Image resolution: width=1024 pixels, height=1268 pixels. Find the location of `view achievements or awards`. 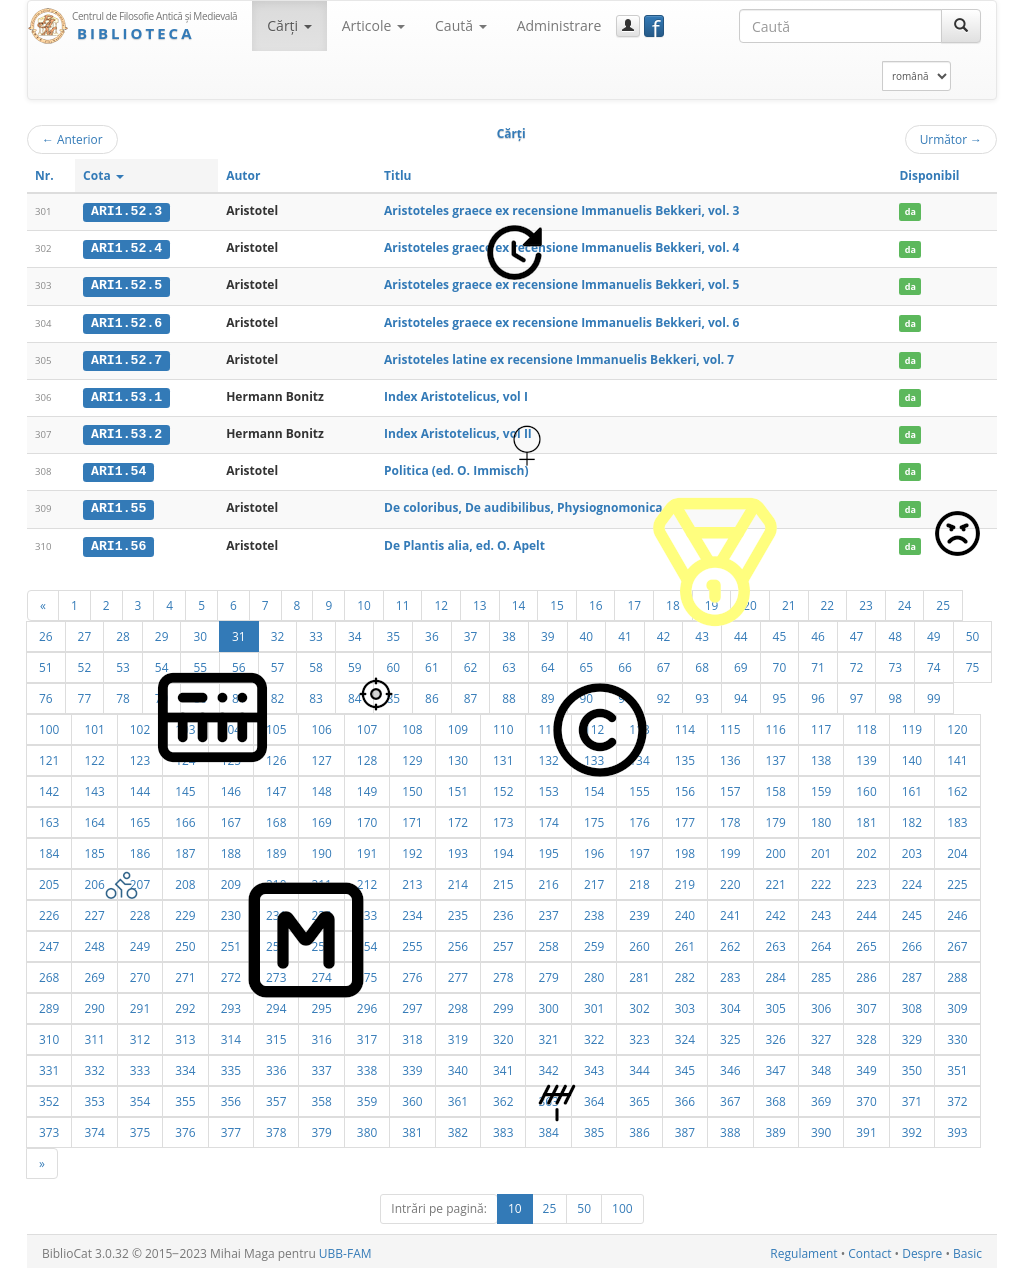

view achievements or awards is located at coordinates (715, 562).